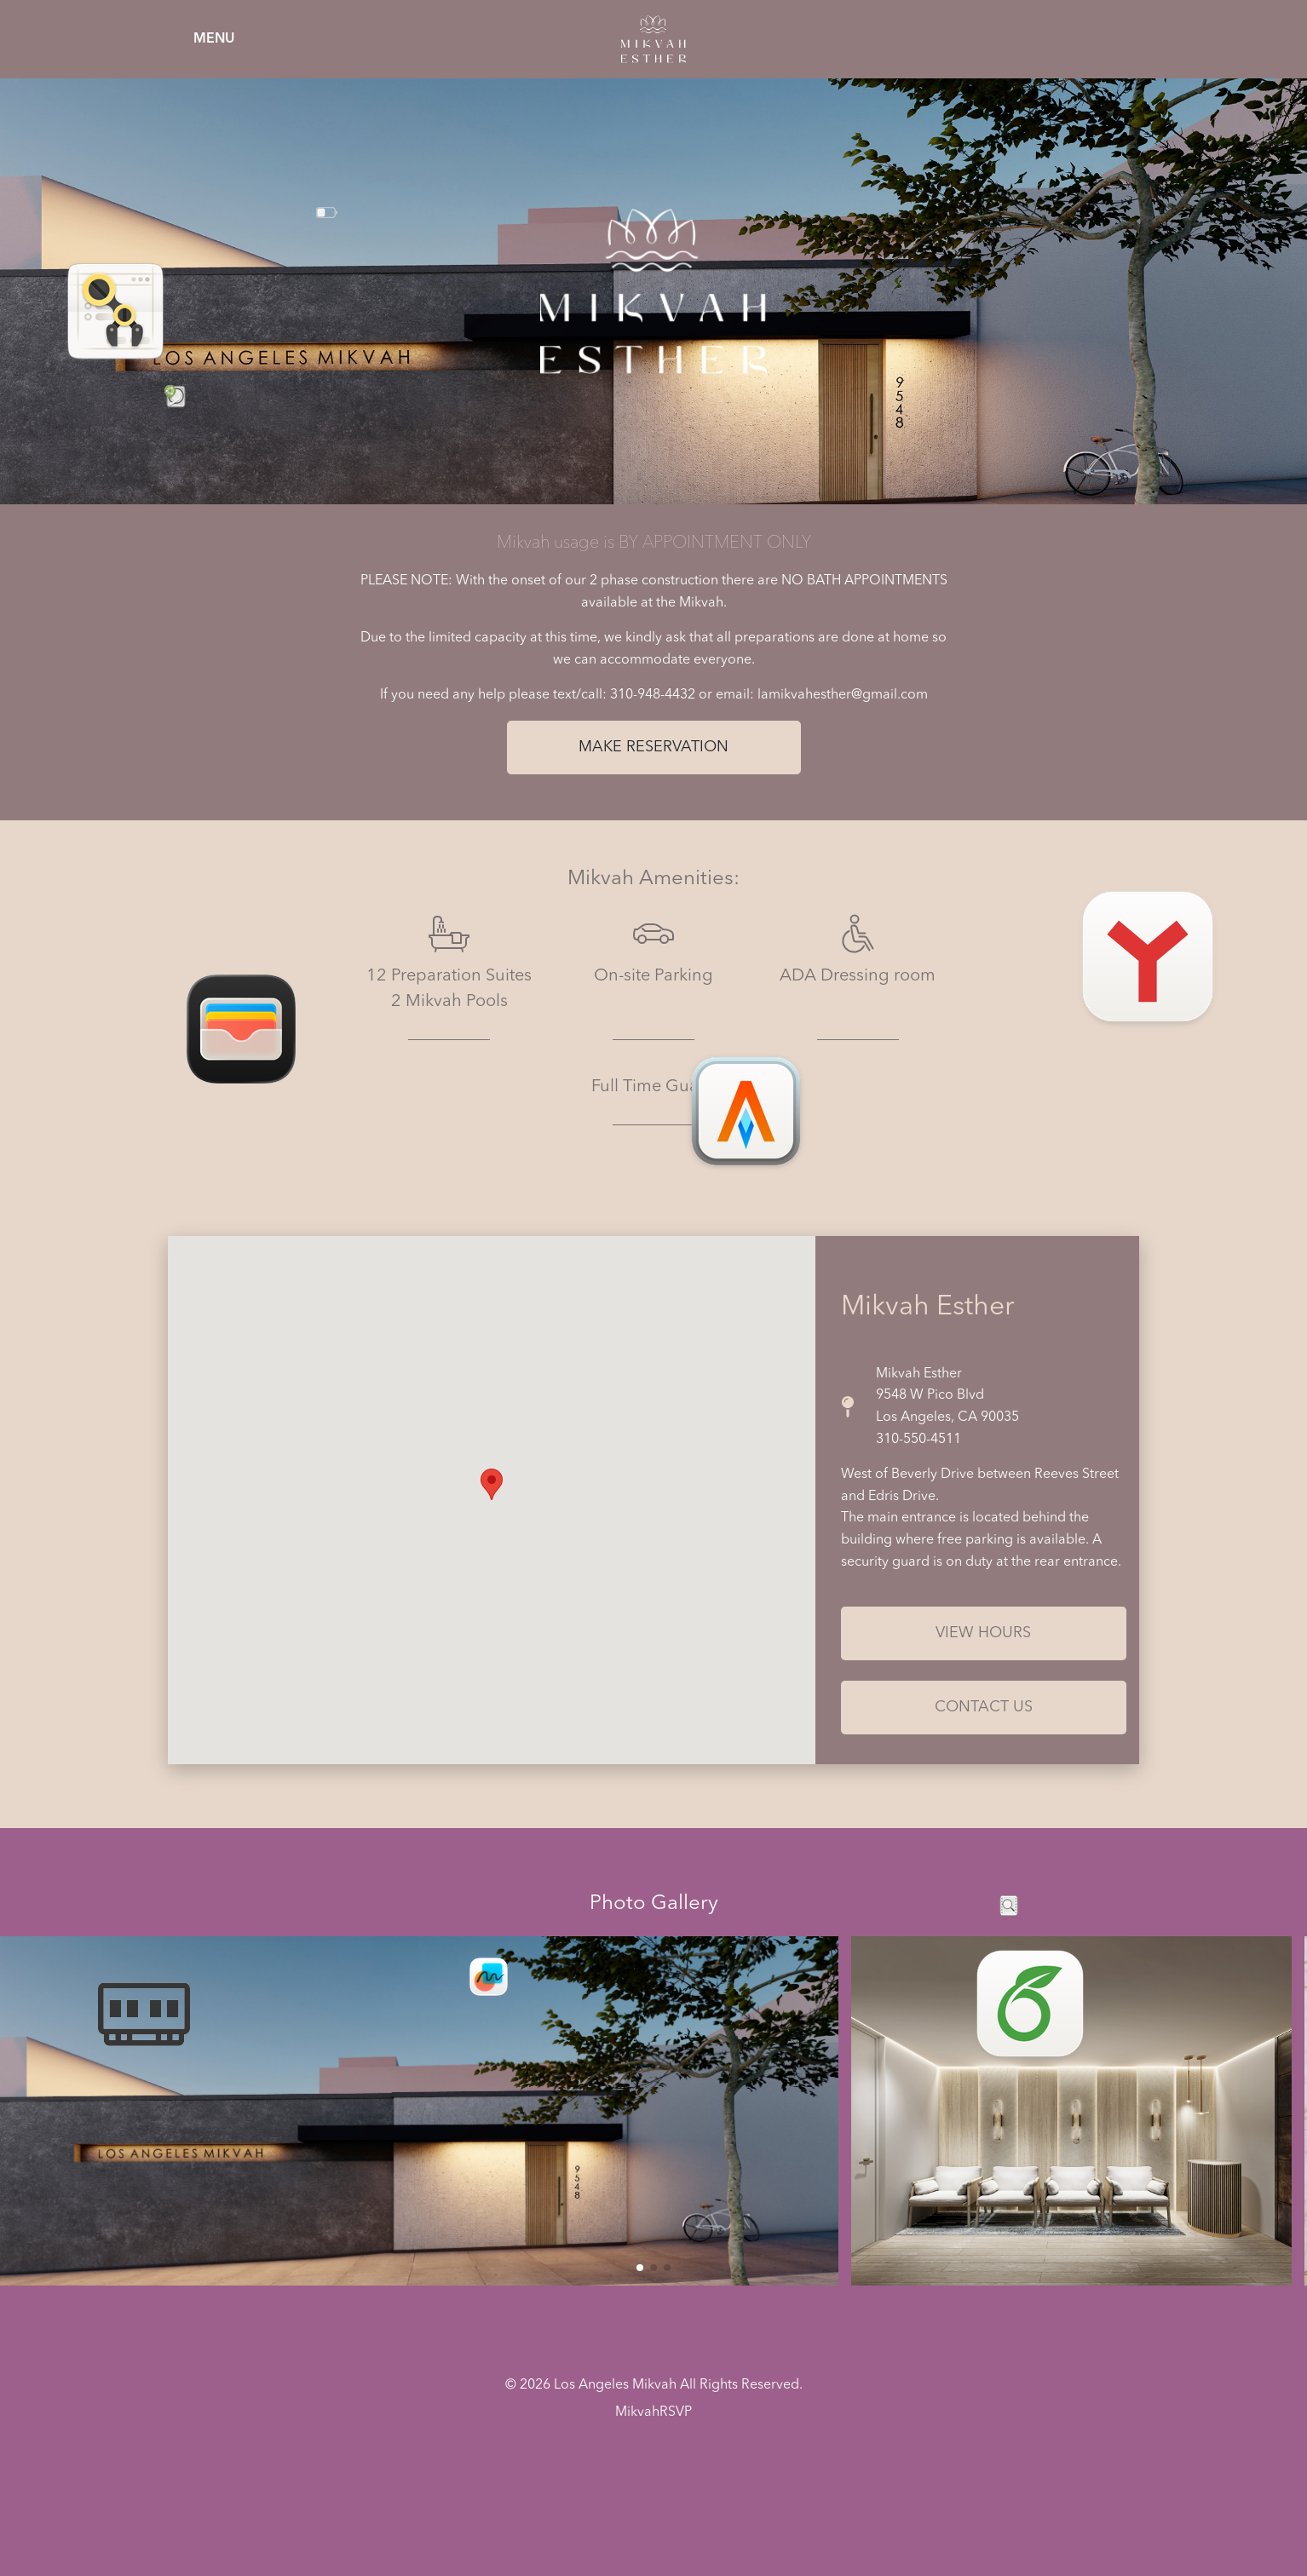 The width and height of the screenshot is (1307, 2576). Describe the element at coordinates (488, 1976) in the screenshot. I see `open freeform app for brainstorming and sketching` at that location.